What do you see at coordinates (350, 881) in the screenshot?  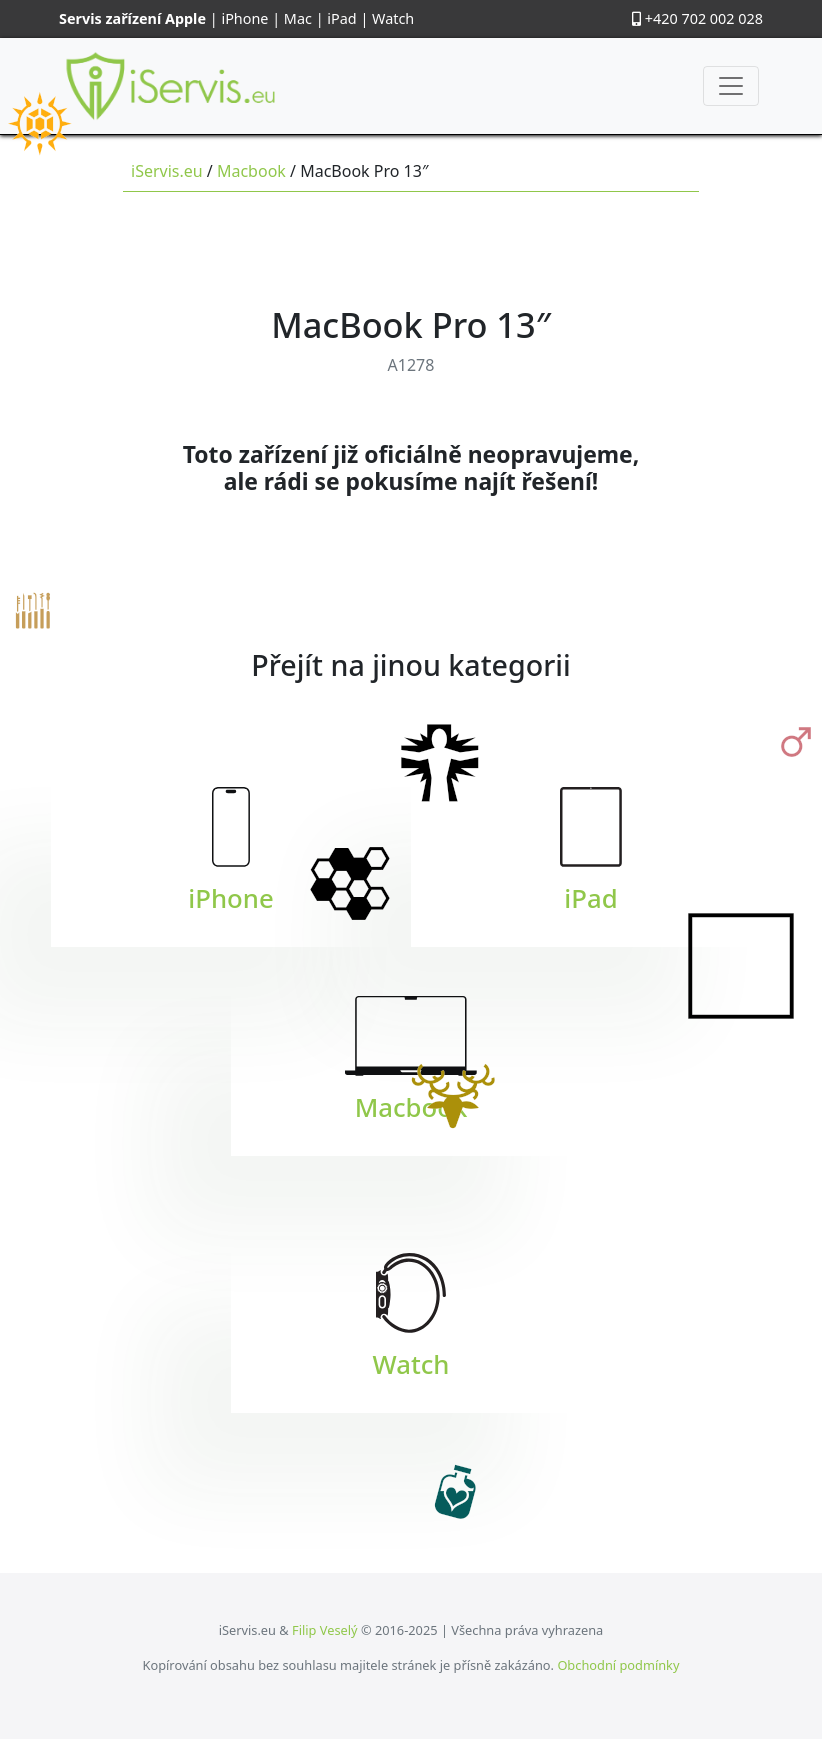 I see `access hexagonal grid or tile-based game mode` at bounding box center [350, 881].